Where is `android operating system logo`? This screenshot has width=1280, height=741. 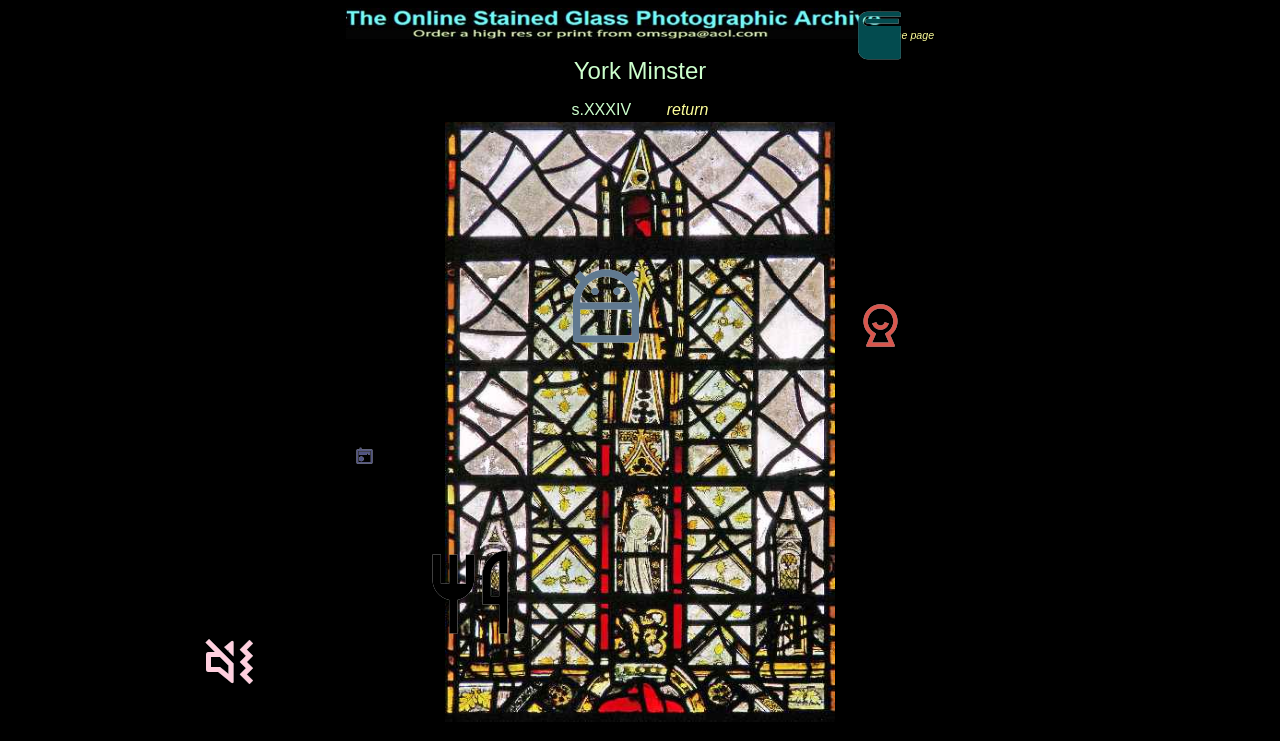 android operating system logo is located at coordinates (606, 306).